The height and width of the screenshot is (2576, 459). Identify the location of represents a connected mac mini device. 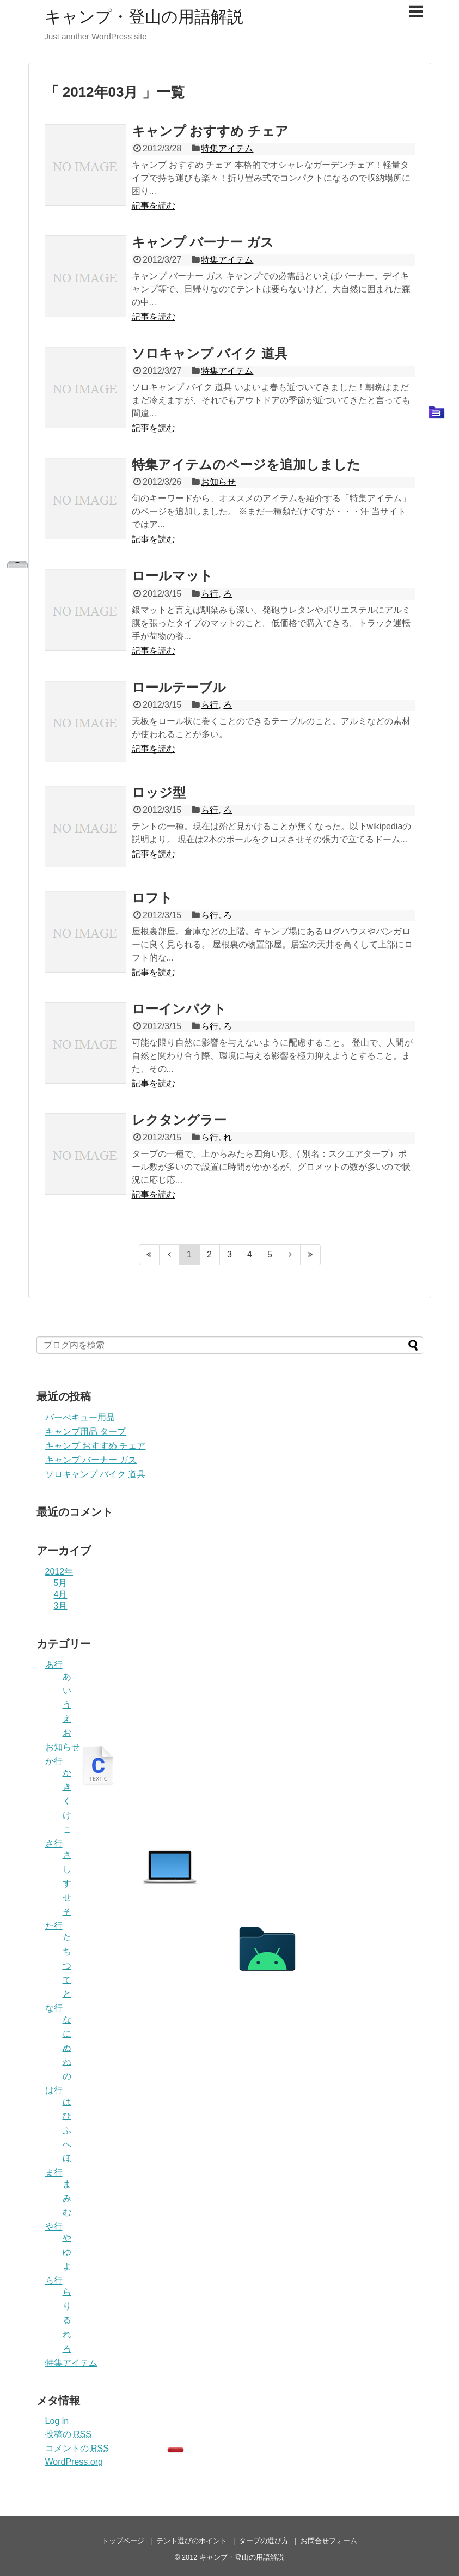
(17, 564).